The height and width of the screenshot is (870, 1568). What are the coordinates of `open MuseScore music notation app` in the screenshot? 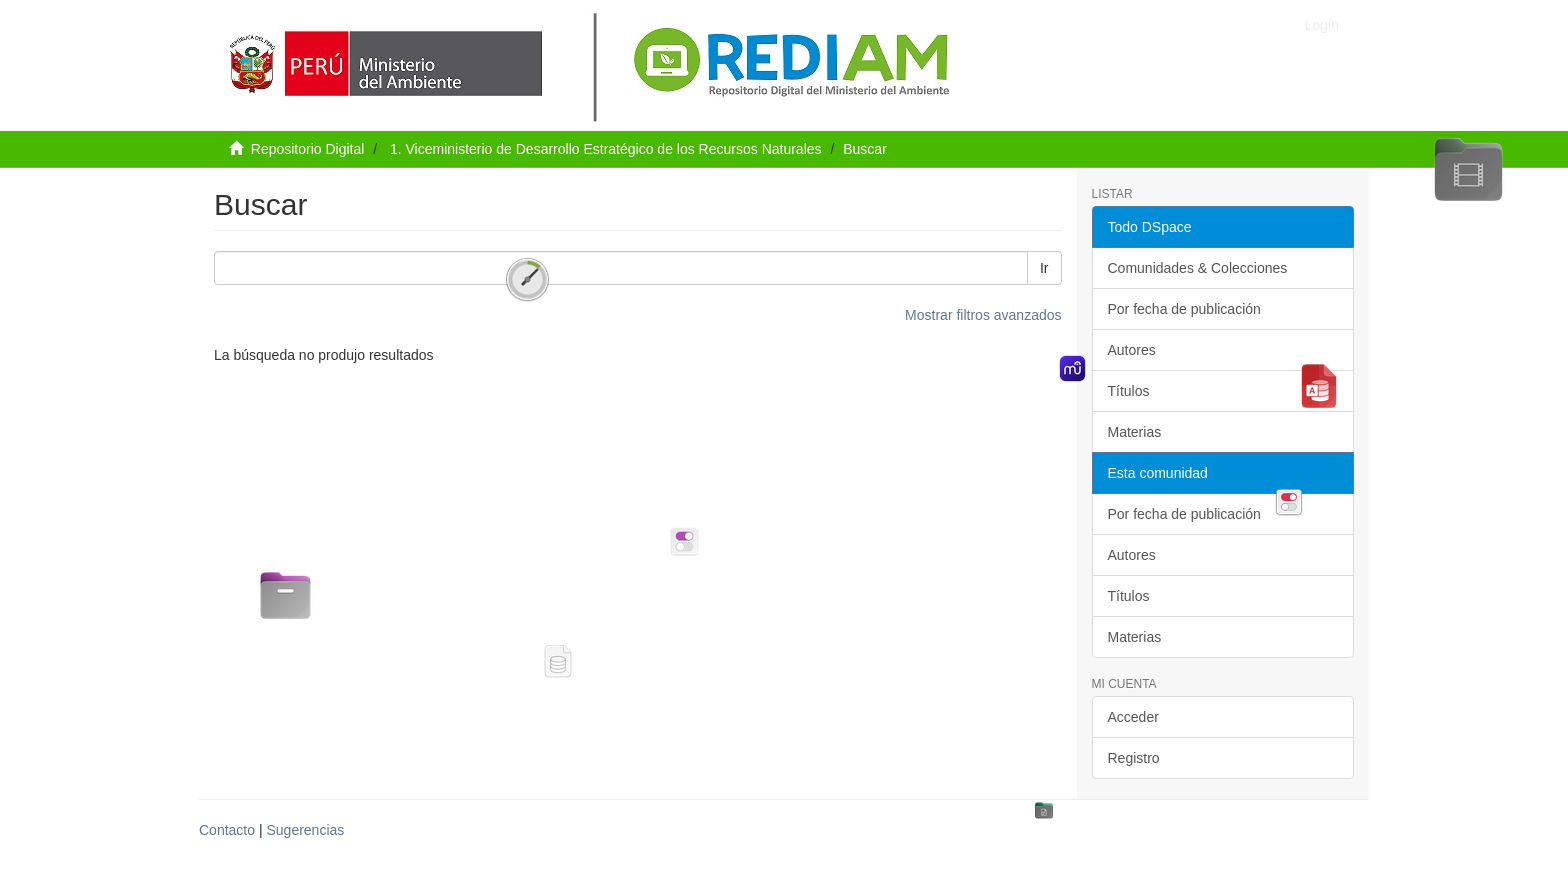 It's located at (1072, 368).